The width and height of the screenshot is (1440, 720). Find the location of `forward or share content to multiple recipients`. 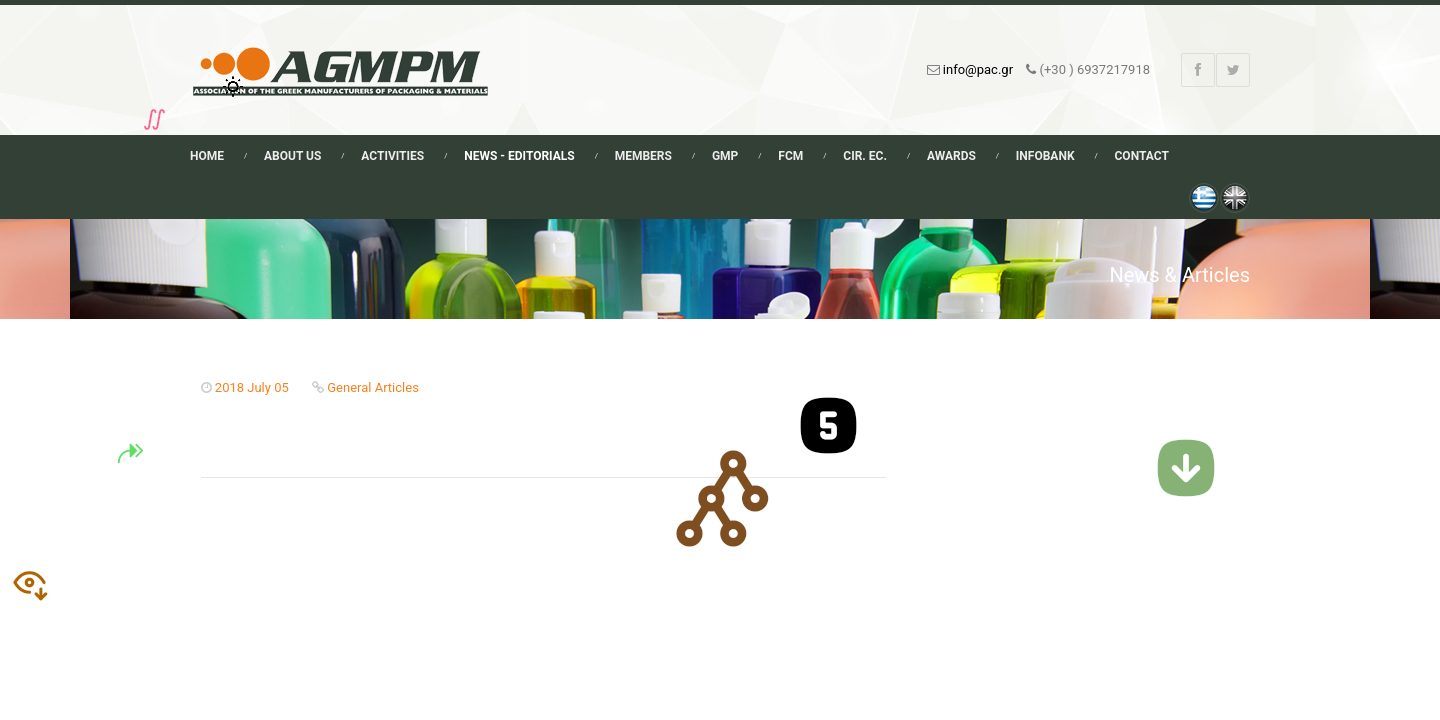

forward or share content to multiple recipients is located at coordinates (130, 453).